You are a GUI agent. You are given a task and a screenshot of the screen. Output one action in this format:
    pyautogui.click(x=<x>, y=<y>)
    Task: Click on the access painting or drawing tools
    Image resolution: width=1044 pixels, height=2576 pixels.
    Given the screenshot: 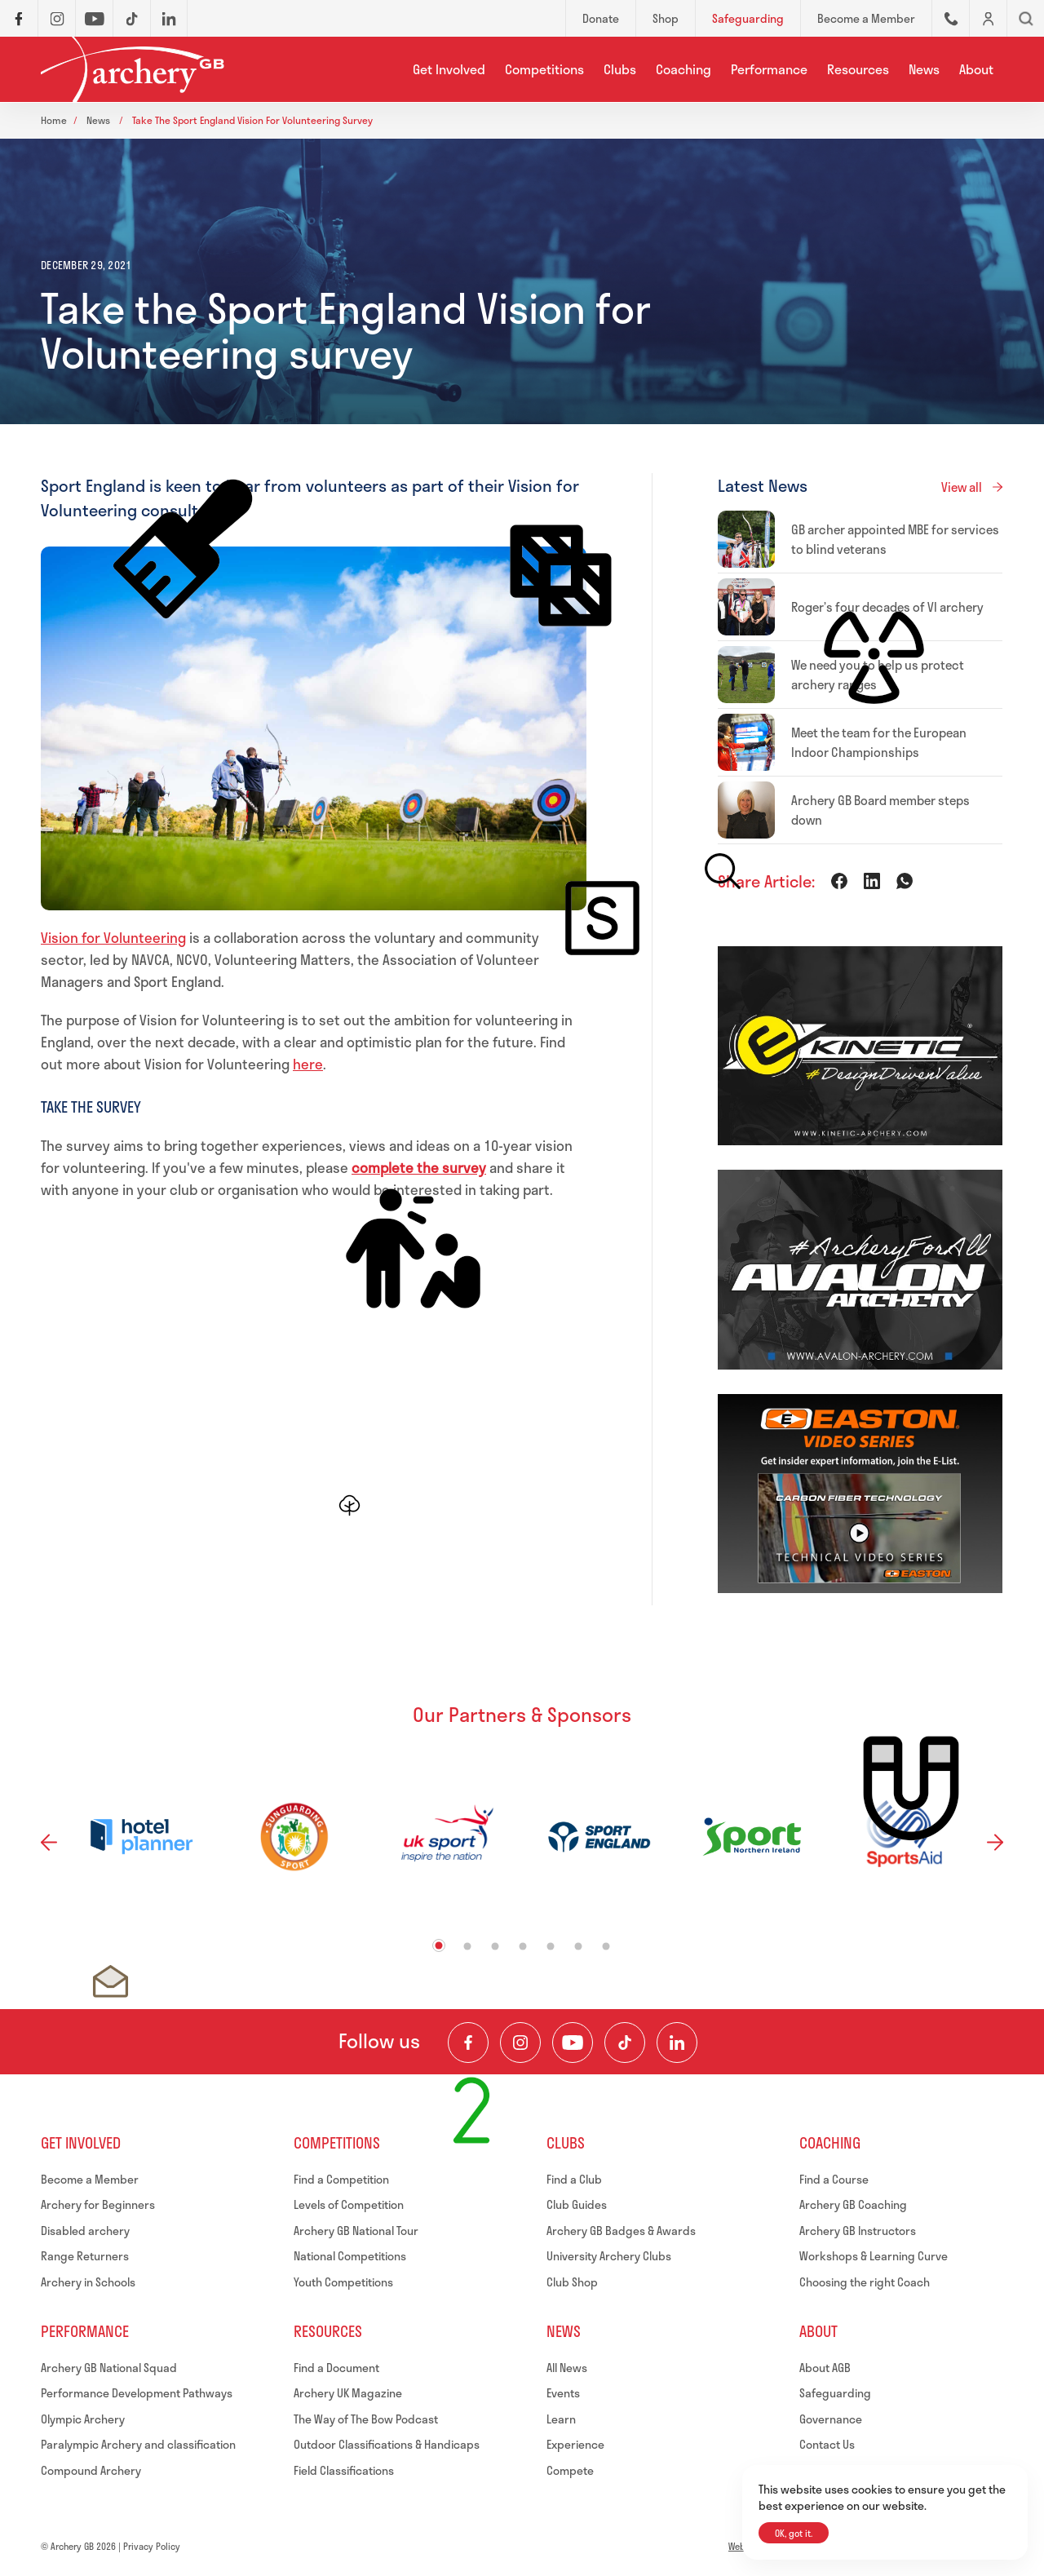 What is the action you would take?
    pyautogui.click(x=185, y=547)
    